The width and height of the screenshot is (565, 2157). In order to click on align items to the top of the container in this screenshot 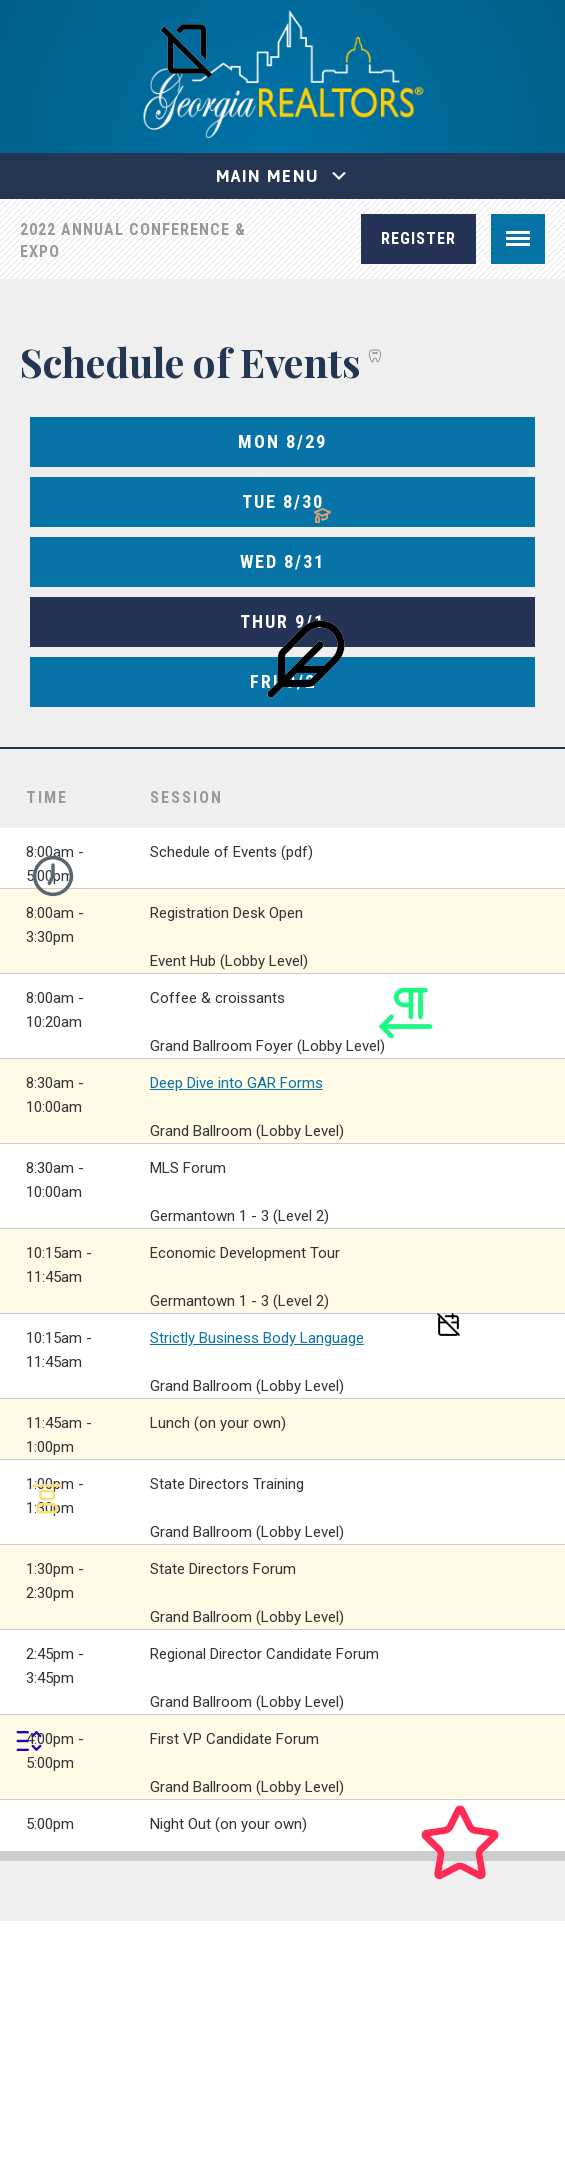, I will do `click(47, 1499)`.